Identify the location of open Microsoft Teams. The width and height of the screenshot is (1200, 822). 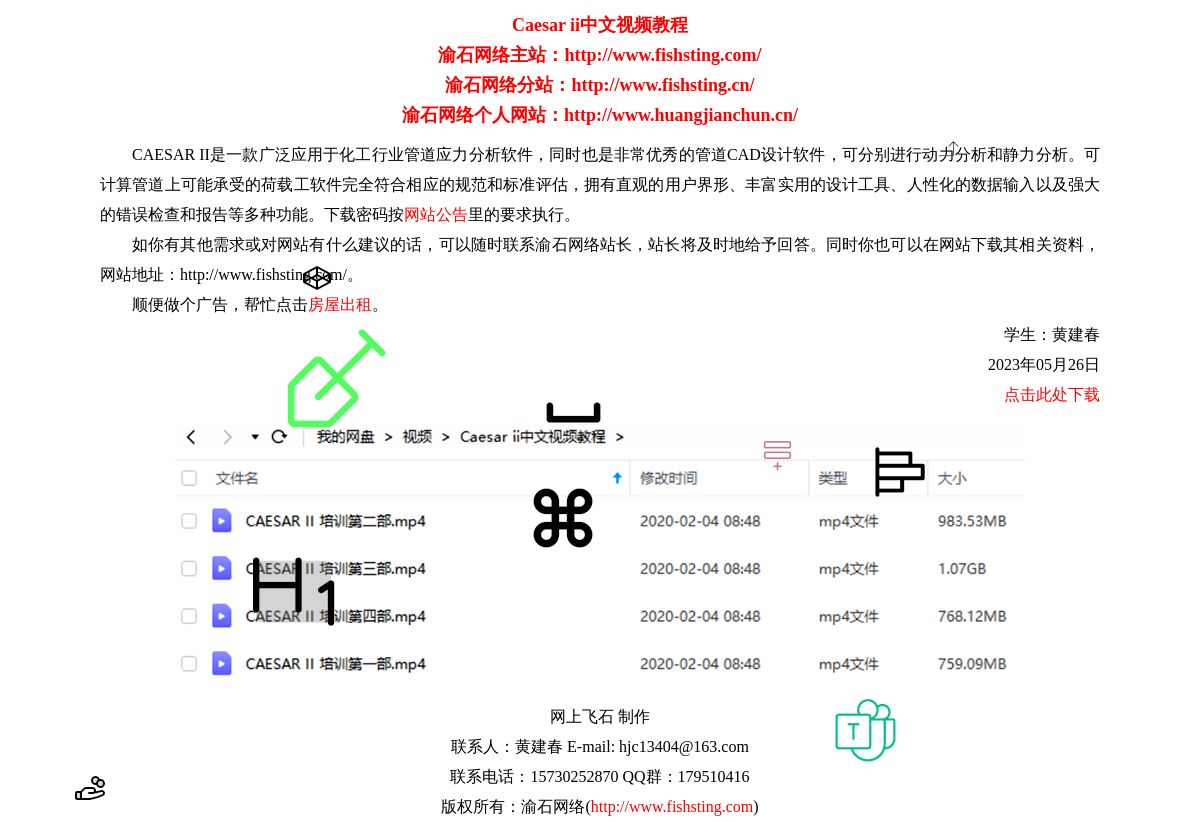
(865, 731).